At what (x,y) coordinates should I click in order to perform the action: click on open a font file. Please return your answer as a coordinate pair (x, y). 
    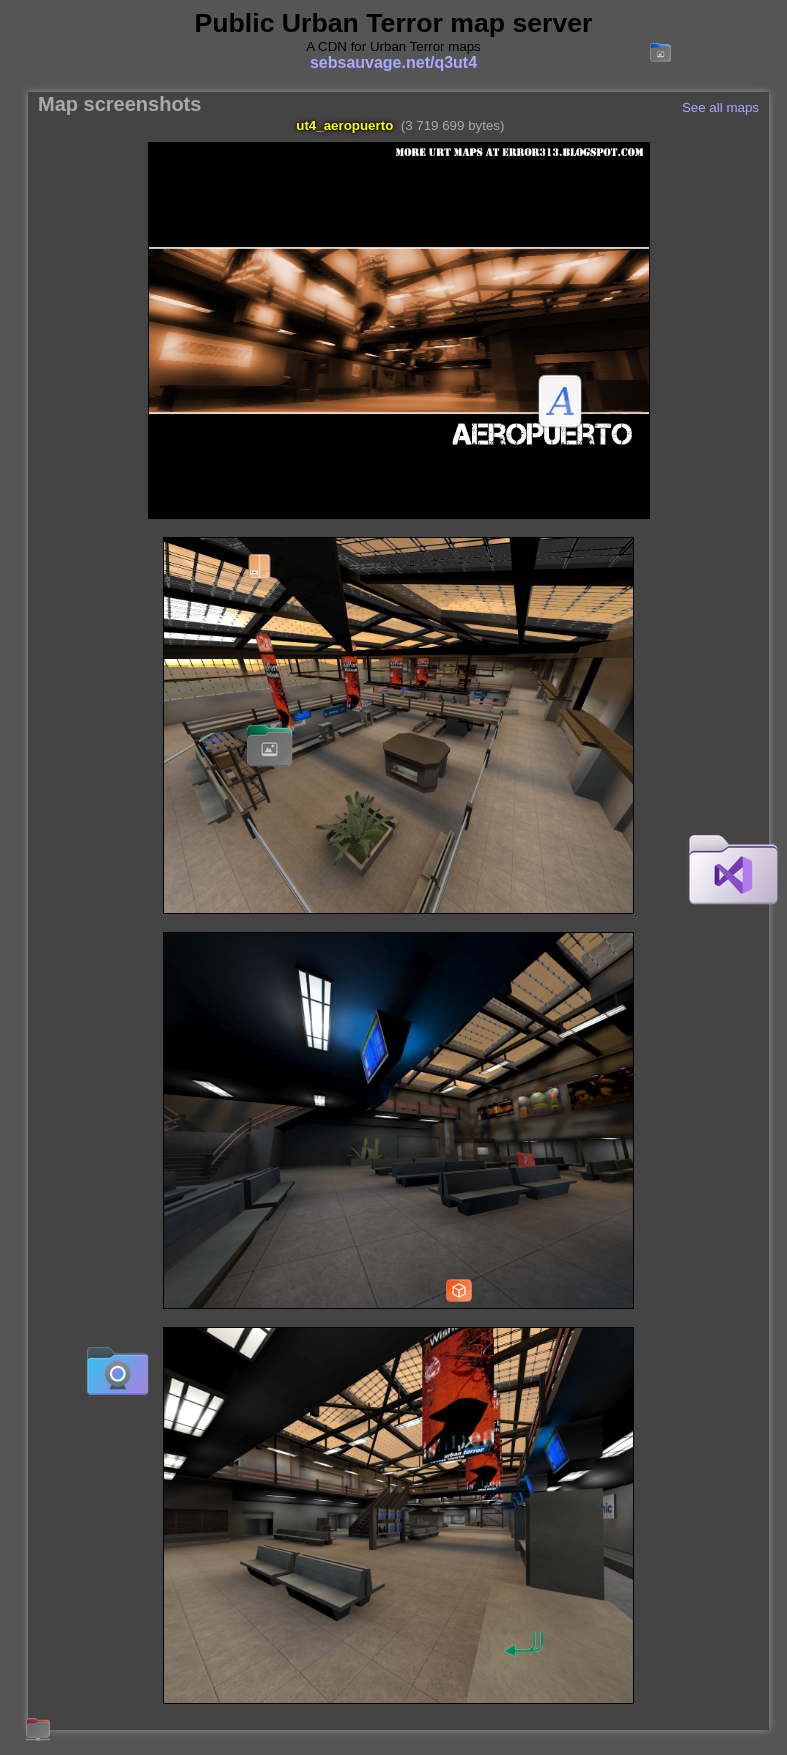
    Looking at the image, I should click on (560, 401).